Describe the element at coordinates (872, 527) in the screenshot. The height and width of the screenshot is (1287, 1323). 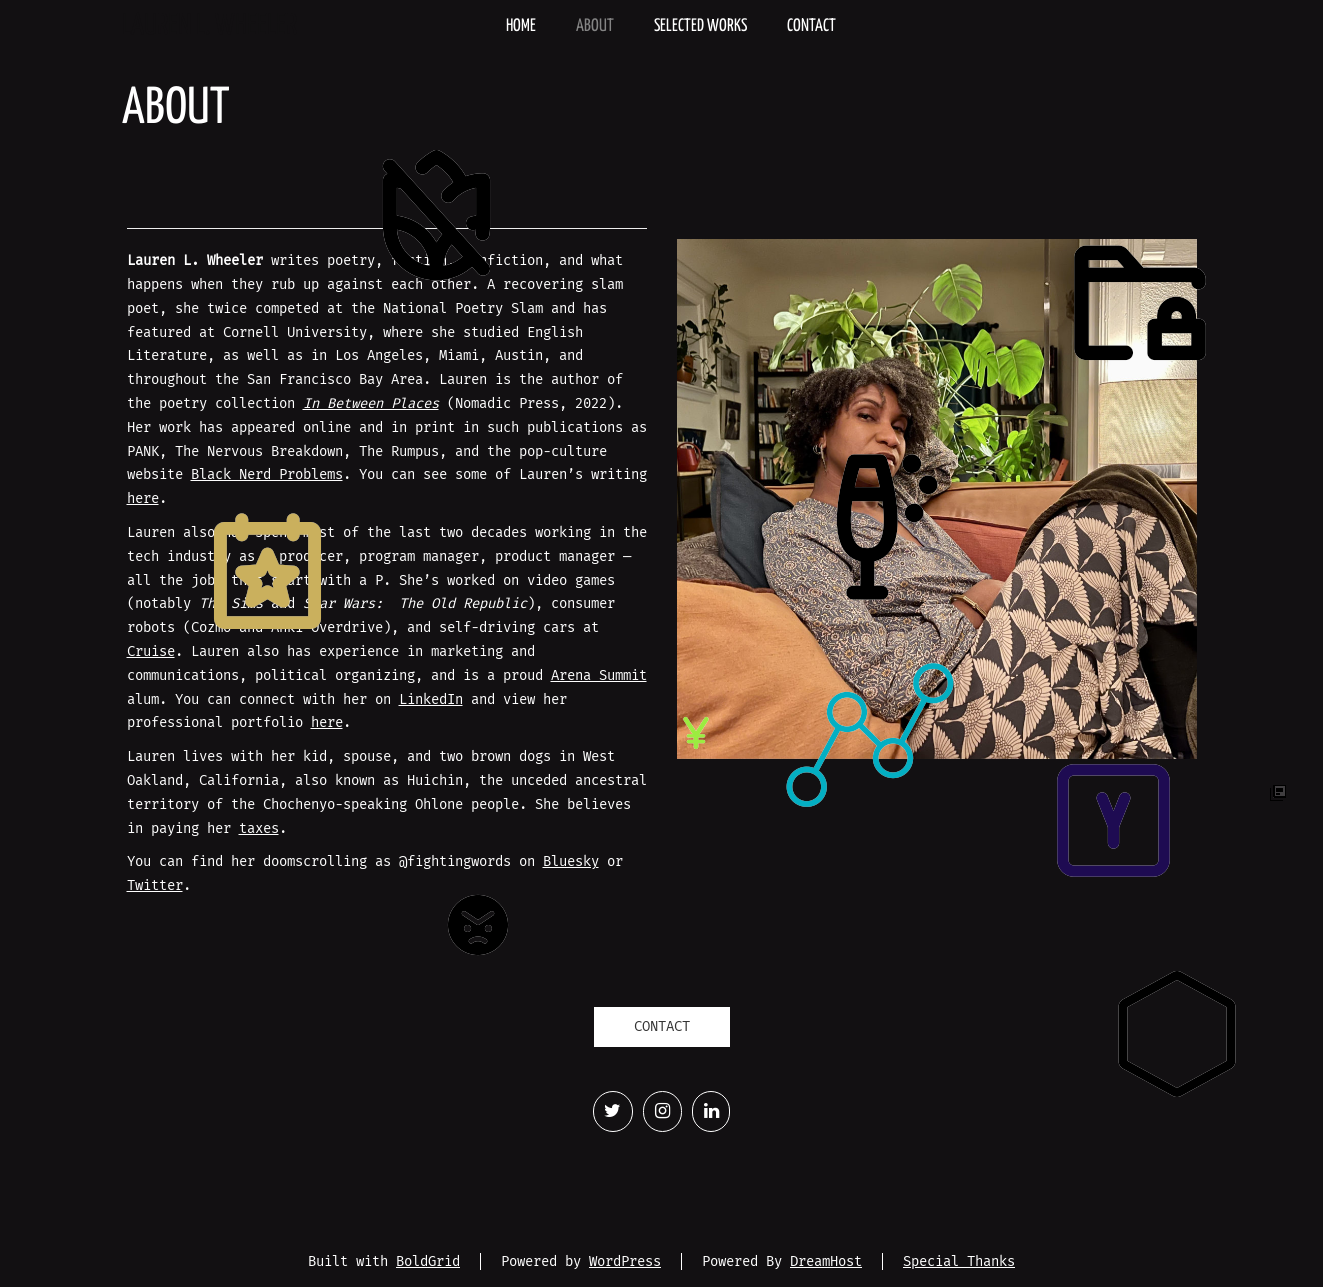
I see `celebrate an achievement or milestone` at that location.